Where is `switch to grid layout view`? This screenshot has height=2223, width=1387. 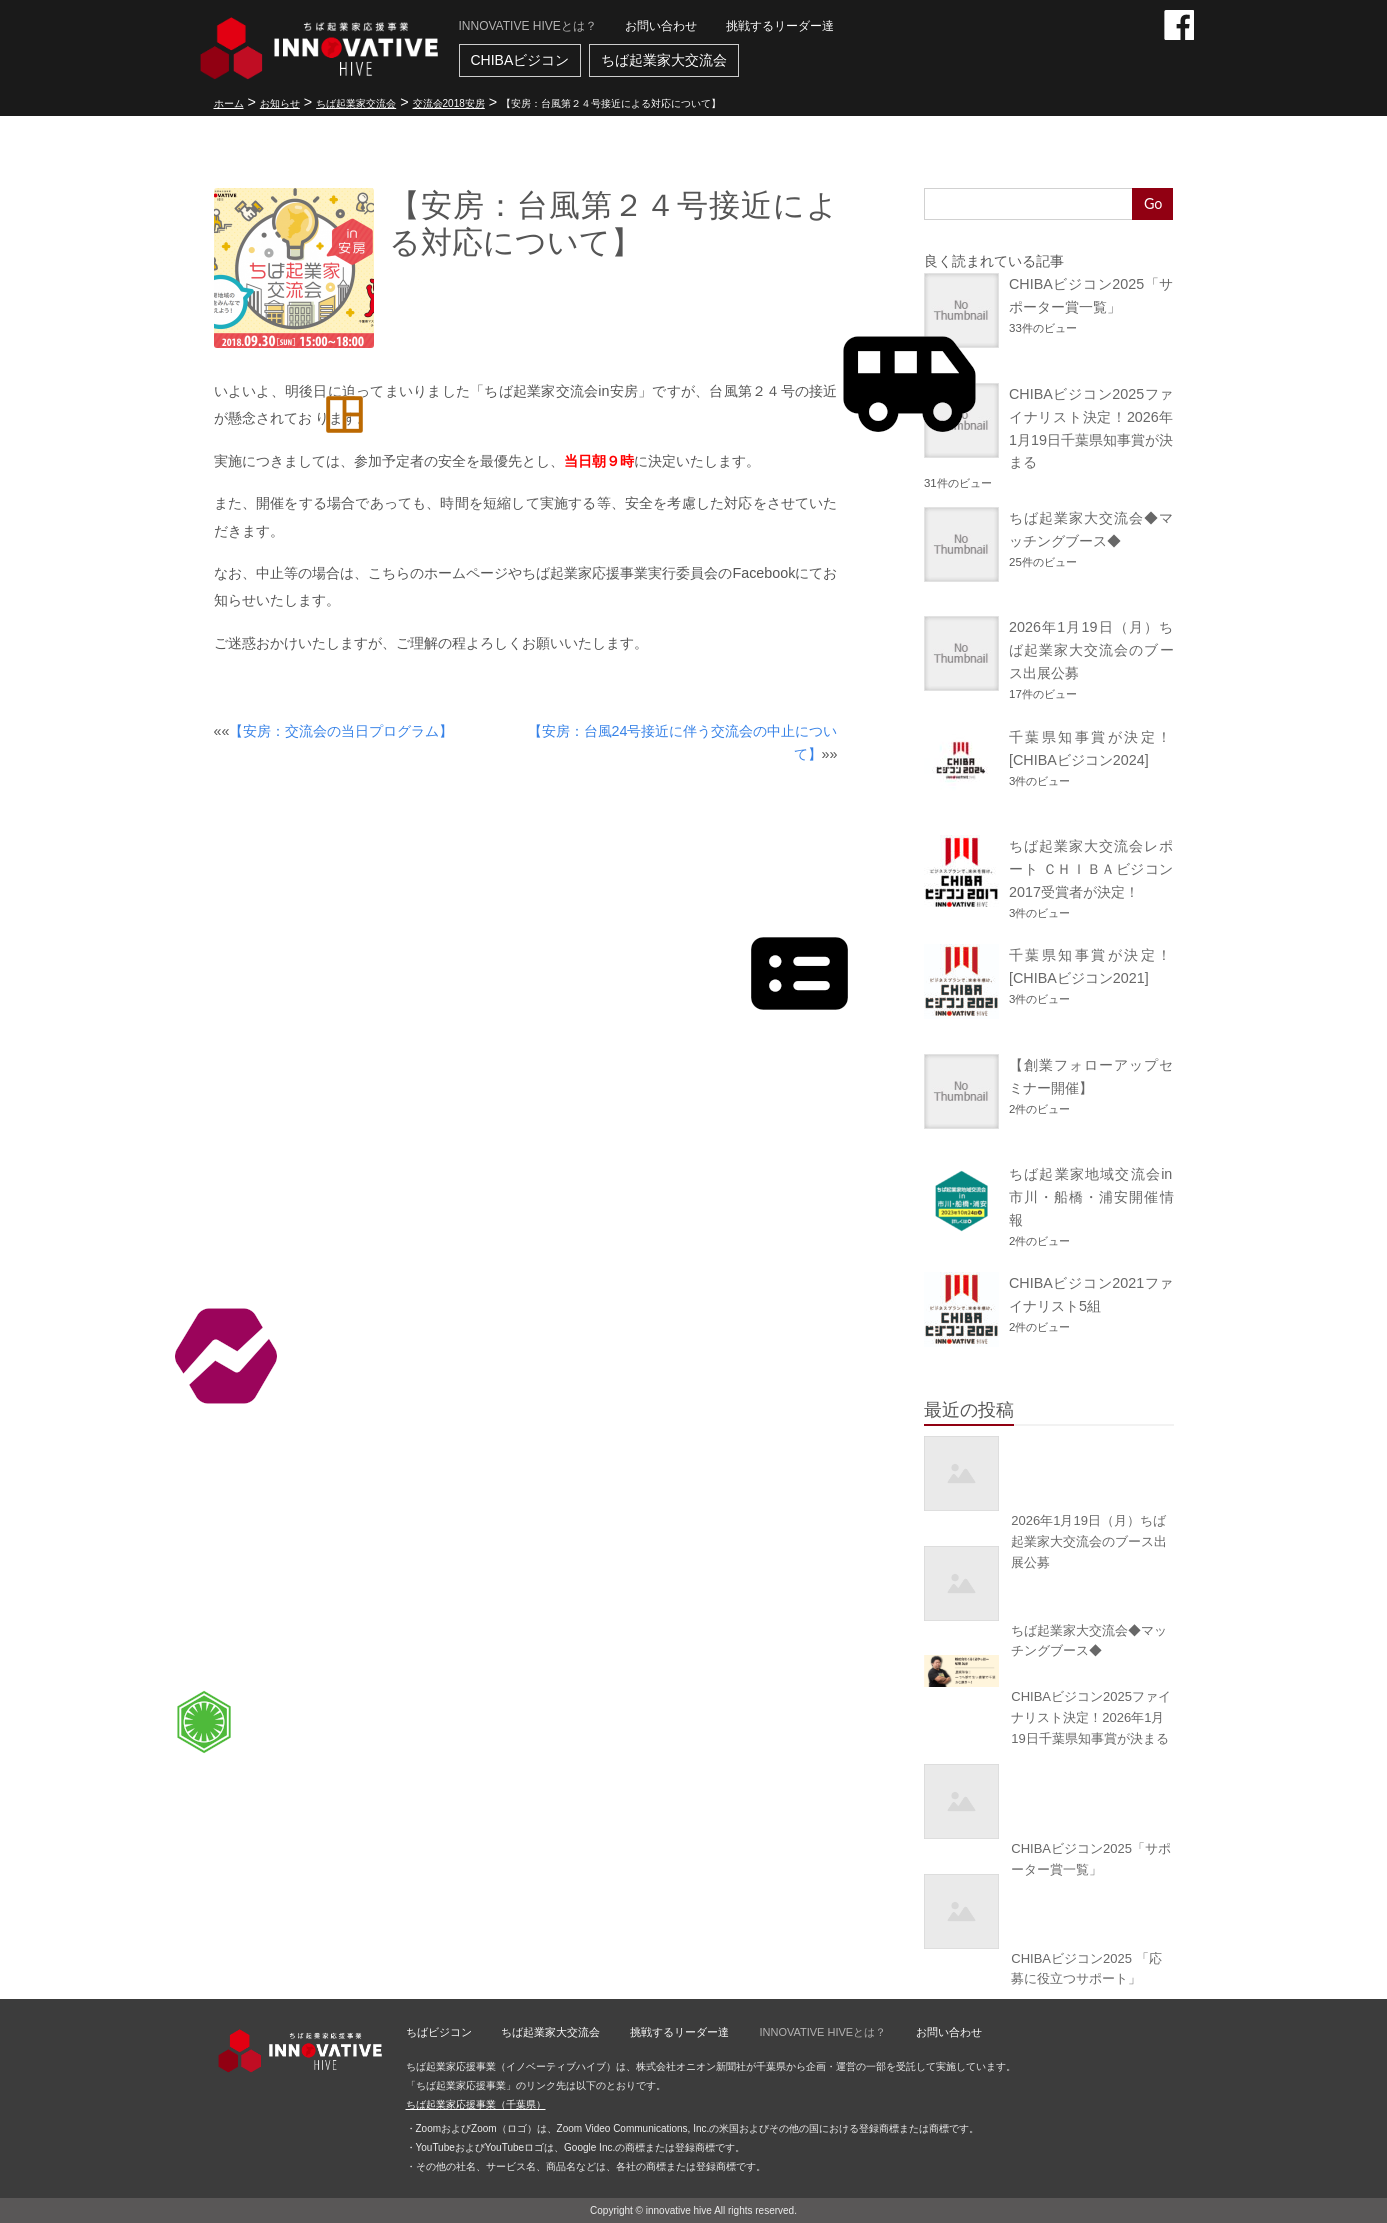
switch to grid layout view is located at coordinates (344, 414).